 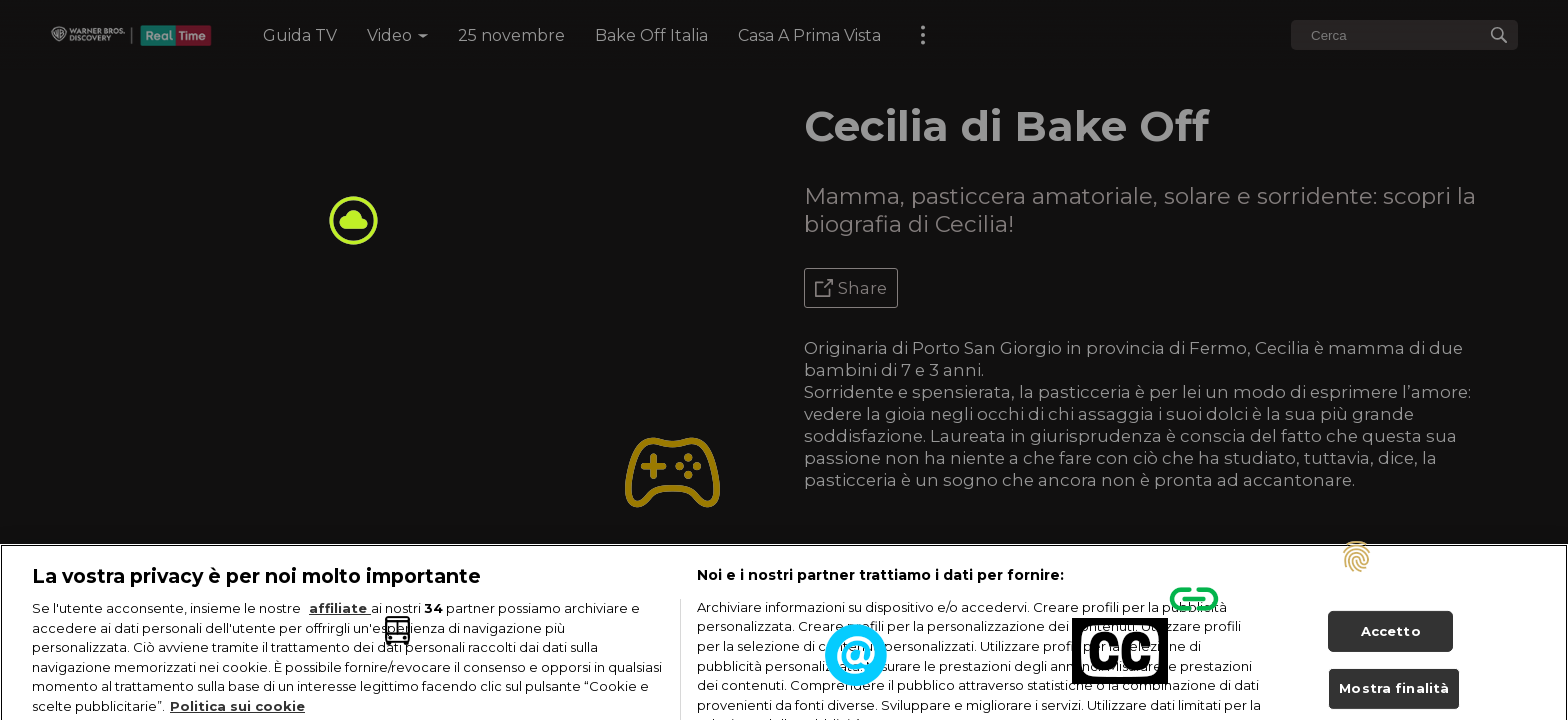 What do you see at coordinates (353, 220) in the screenshot?
I see `access cloud storage` at bounding box center [353, 220].